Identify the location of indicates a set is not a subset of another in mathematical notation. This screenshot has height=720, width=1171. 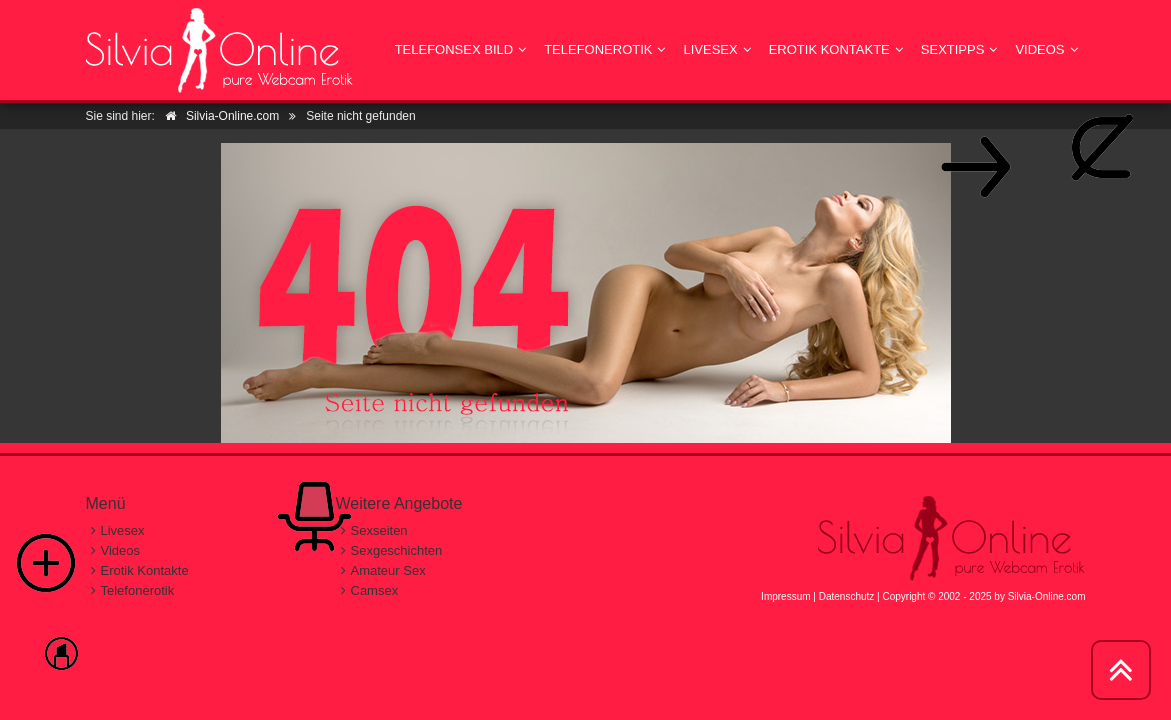
(1102, 147).